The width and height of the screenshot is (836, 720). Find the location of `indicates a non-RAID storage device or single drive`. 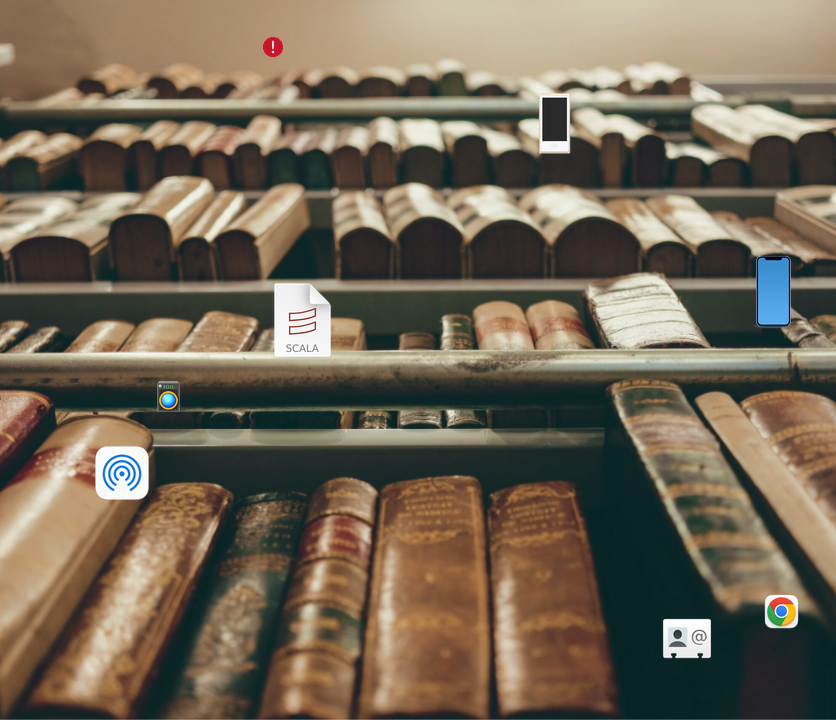

indicates a non-RAID storage device or single drive is located at coordinates (168, 396).